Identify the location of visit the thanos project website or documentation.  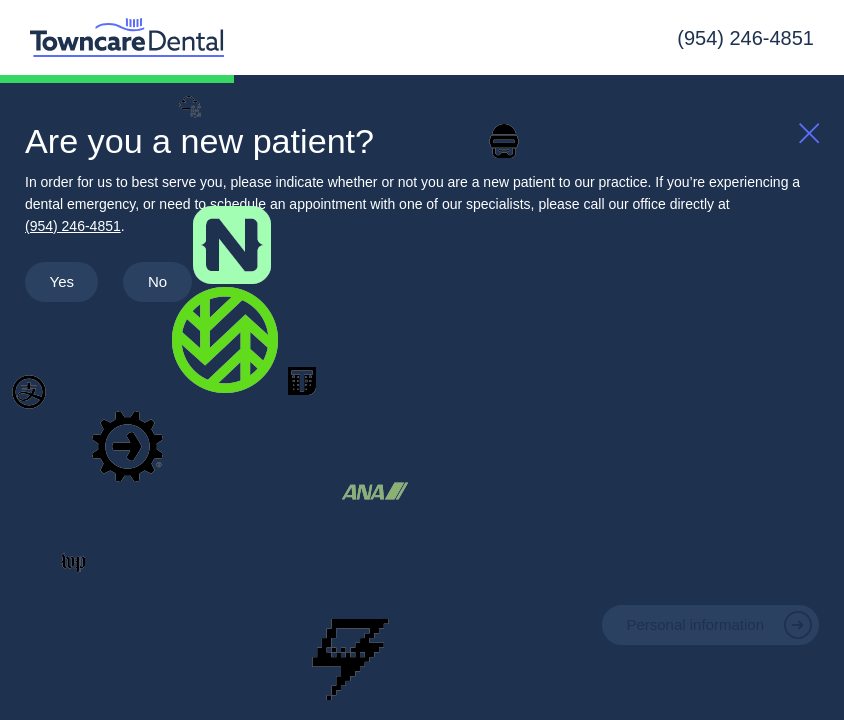
(302, 381).